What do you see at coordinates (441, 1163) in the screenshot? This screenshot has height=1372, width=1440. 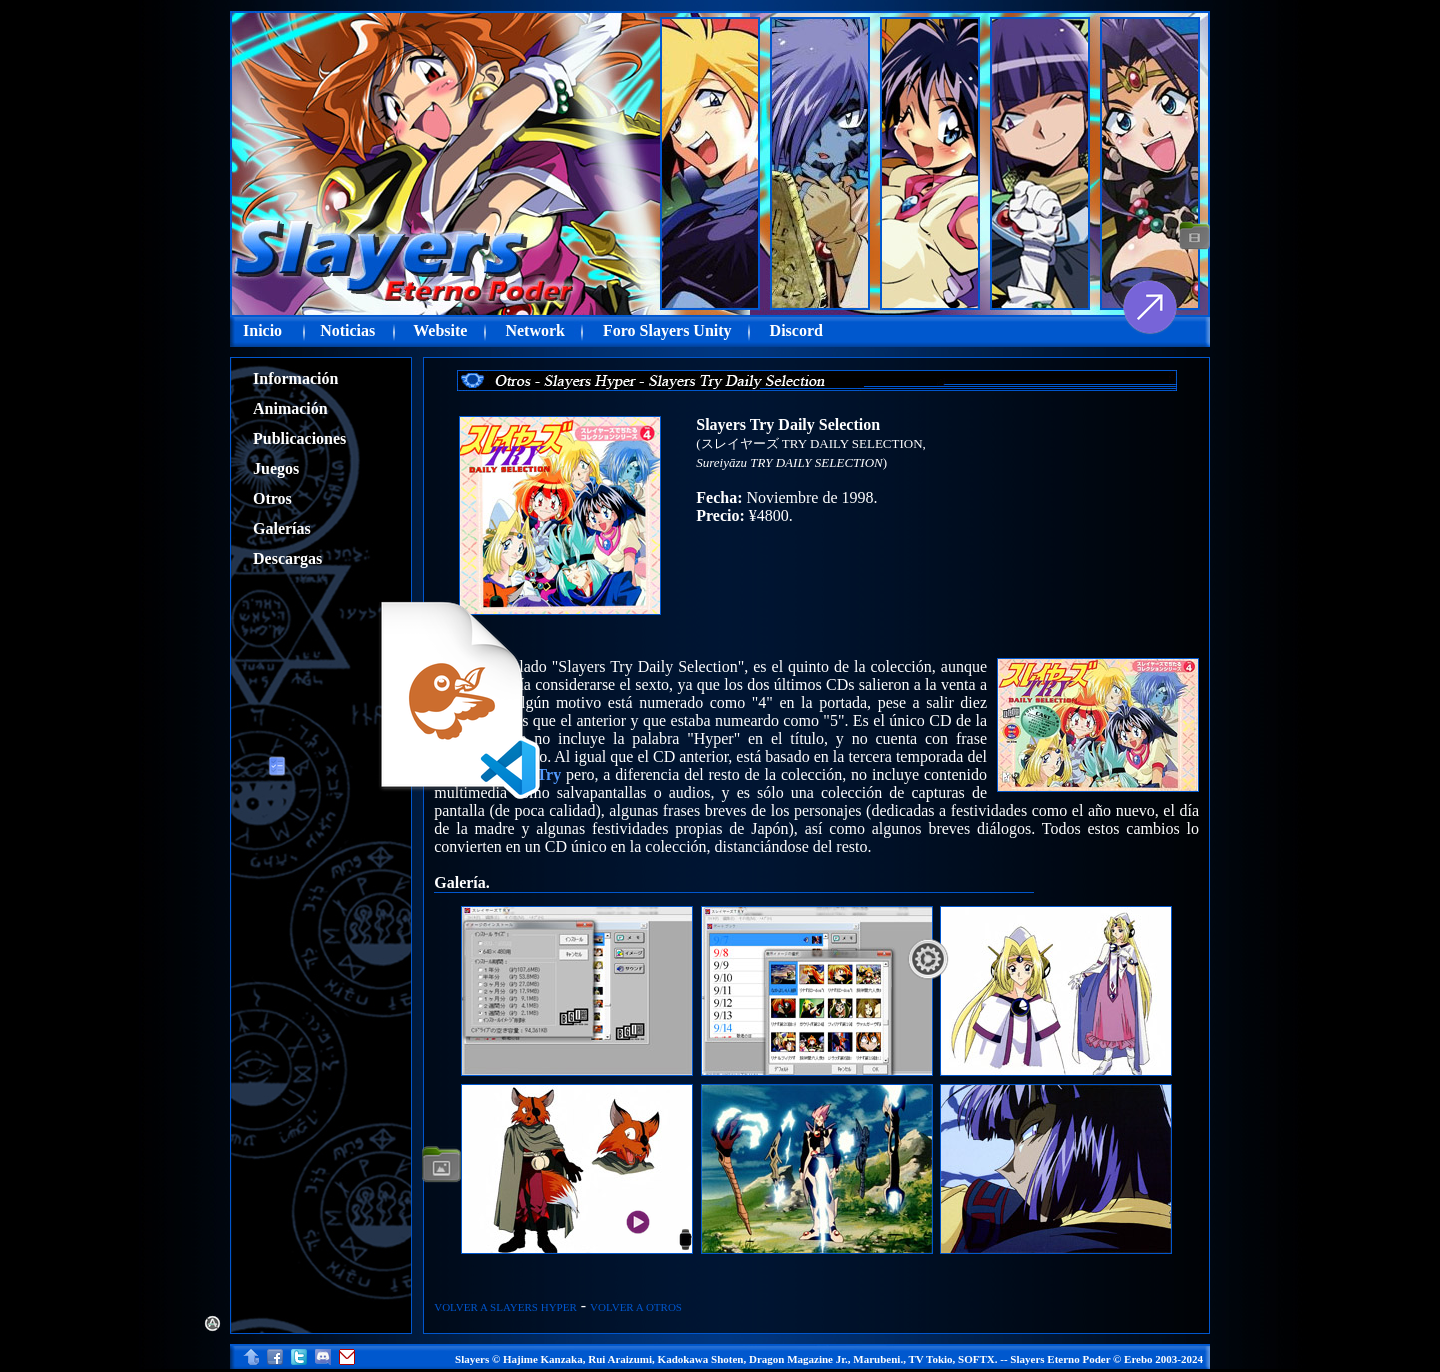 I see `open your pictures folder` at bounding box center [441, 1163].